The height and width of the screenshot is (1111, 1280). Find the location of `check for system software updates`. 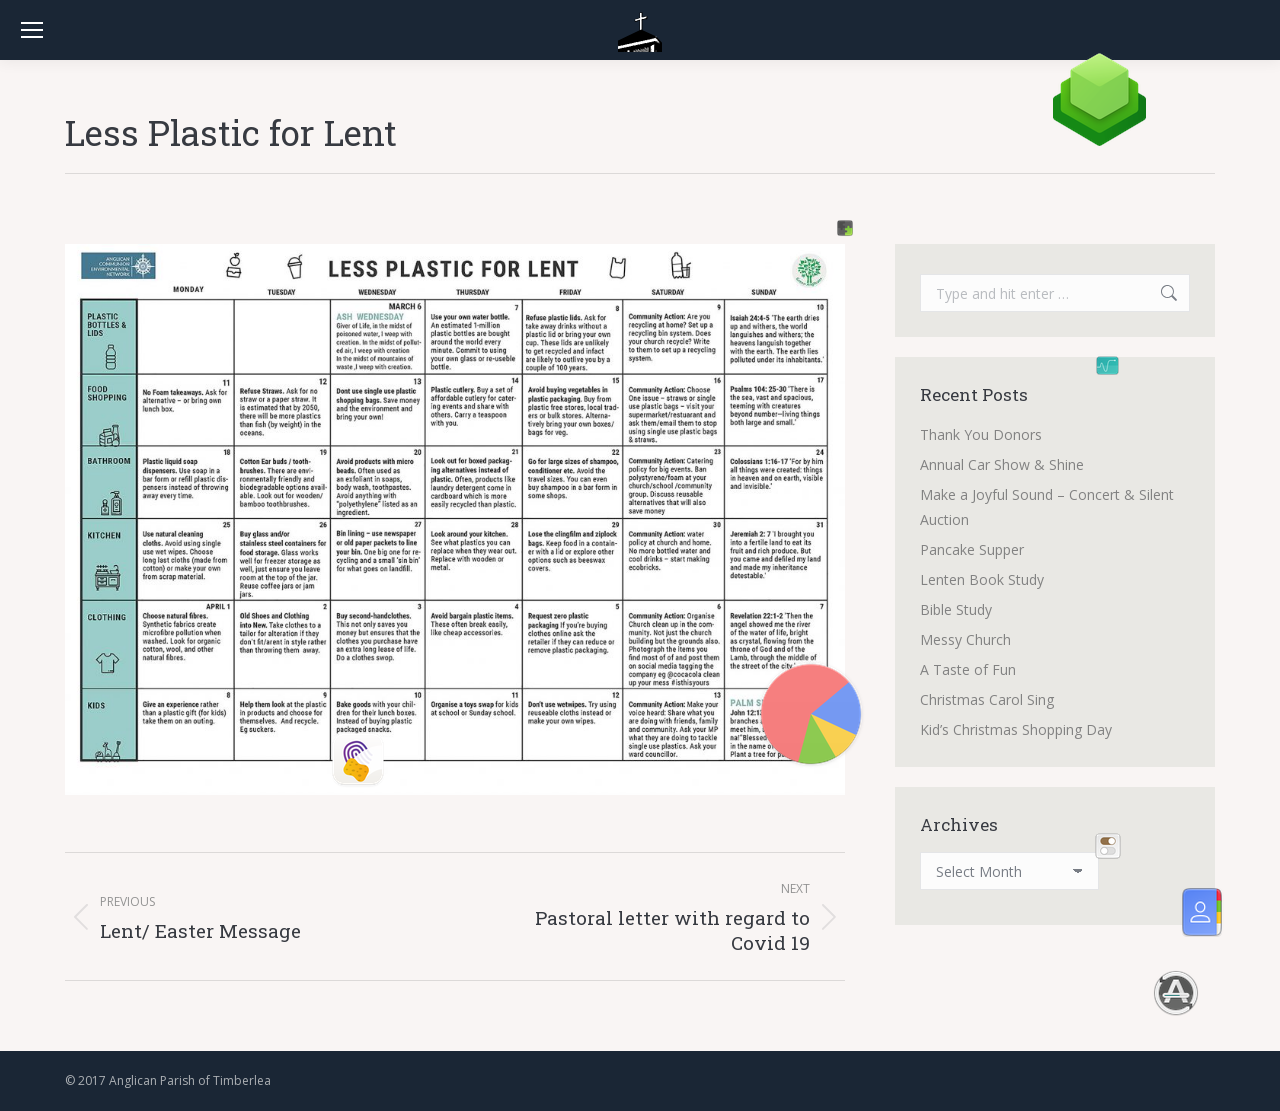

check for system software updates is located at coordinates (1176, 993).